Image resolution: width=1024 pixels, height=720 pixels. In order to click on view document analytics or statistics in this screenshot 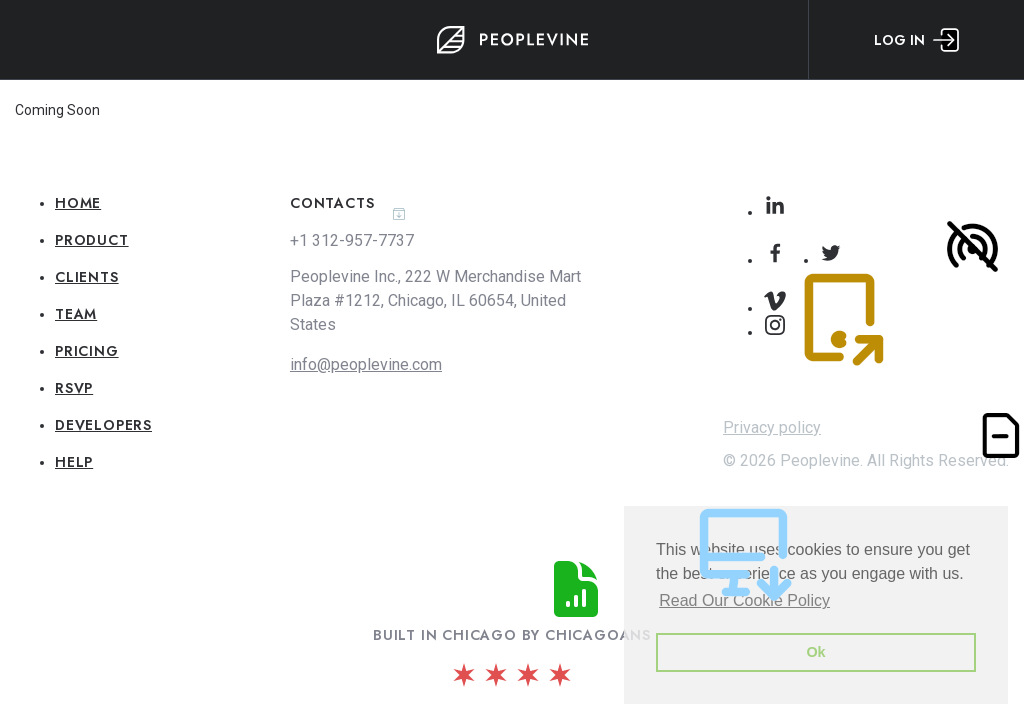, I will do `click(576, 589)`.